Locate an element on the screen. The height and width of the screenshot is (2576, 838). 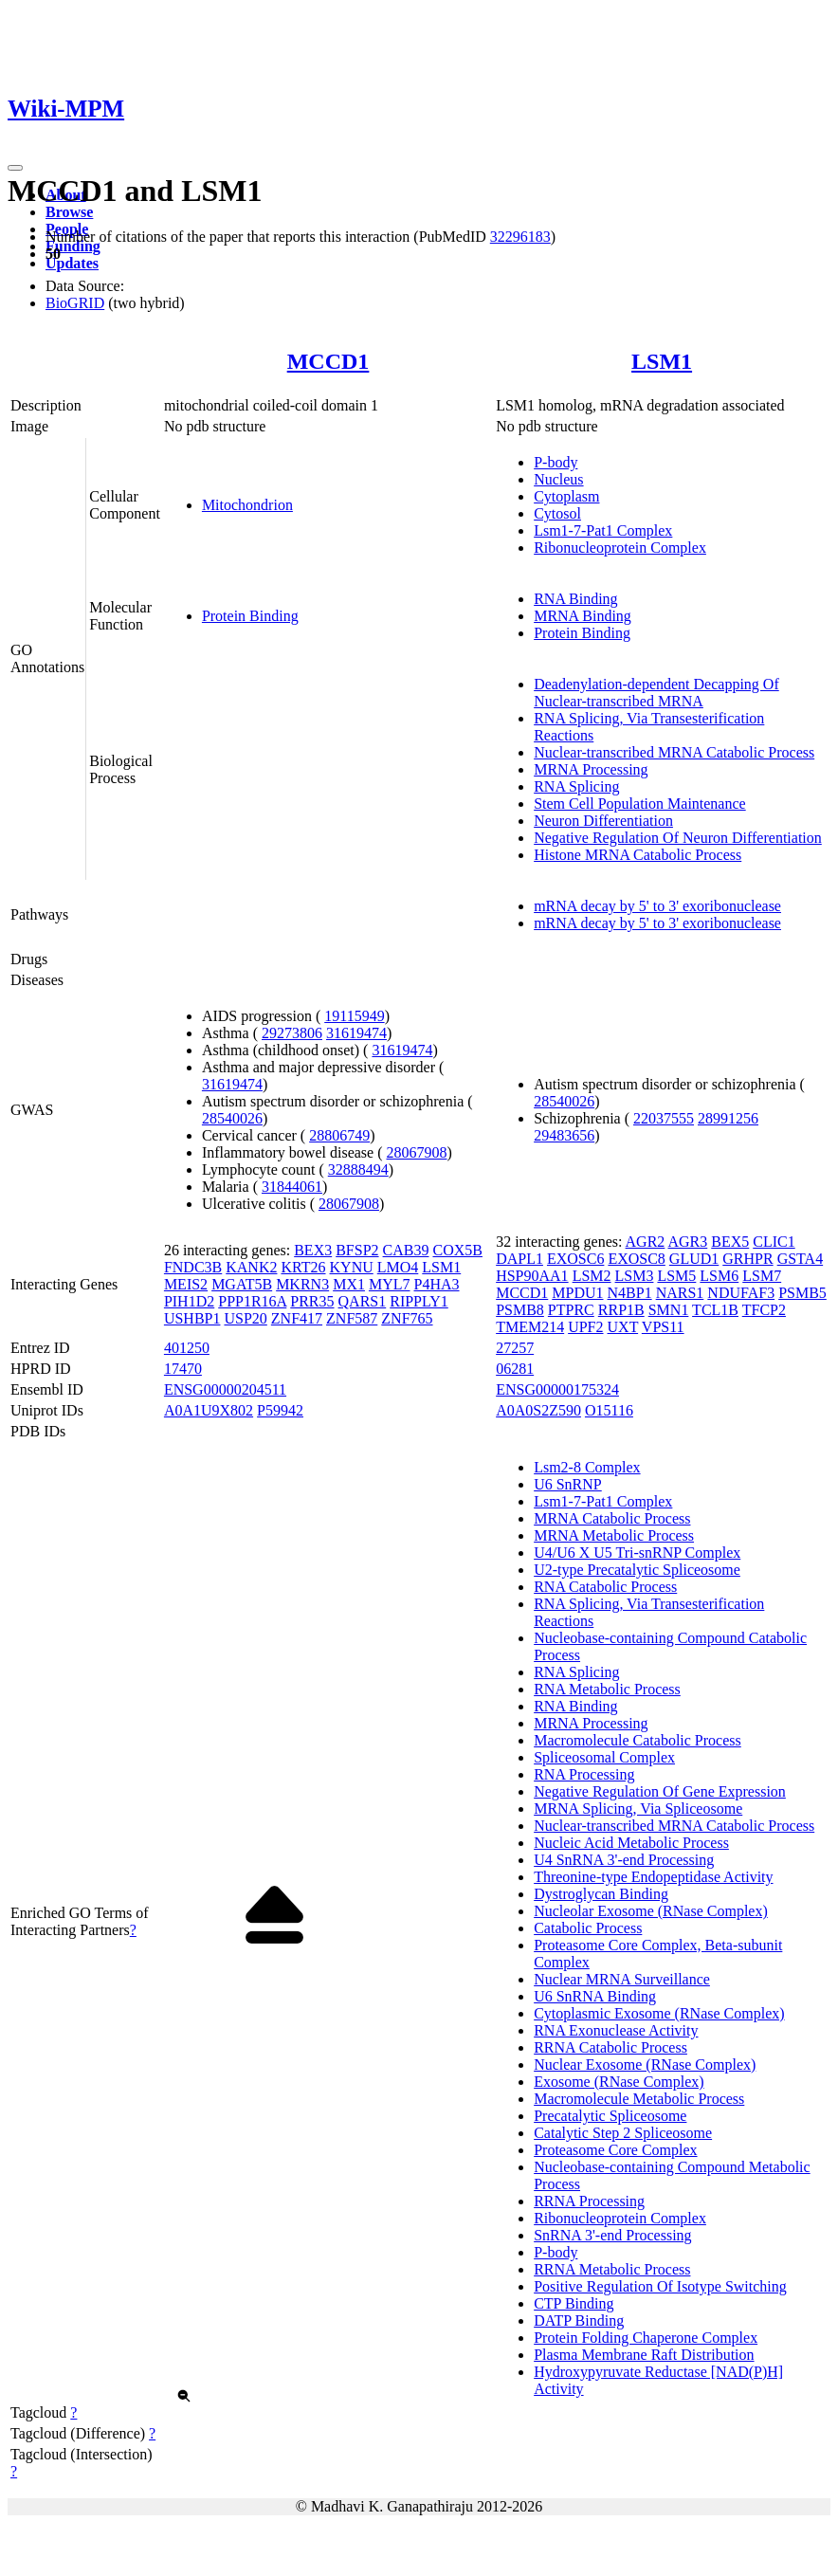
zoom out is located at coordinates (184, 2396).